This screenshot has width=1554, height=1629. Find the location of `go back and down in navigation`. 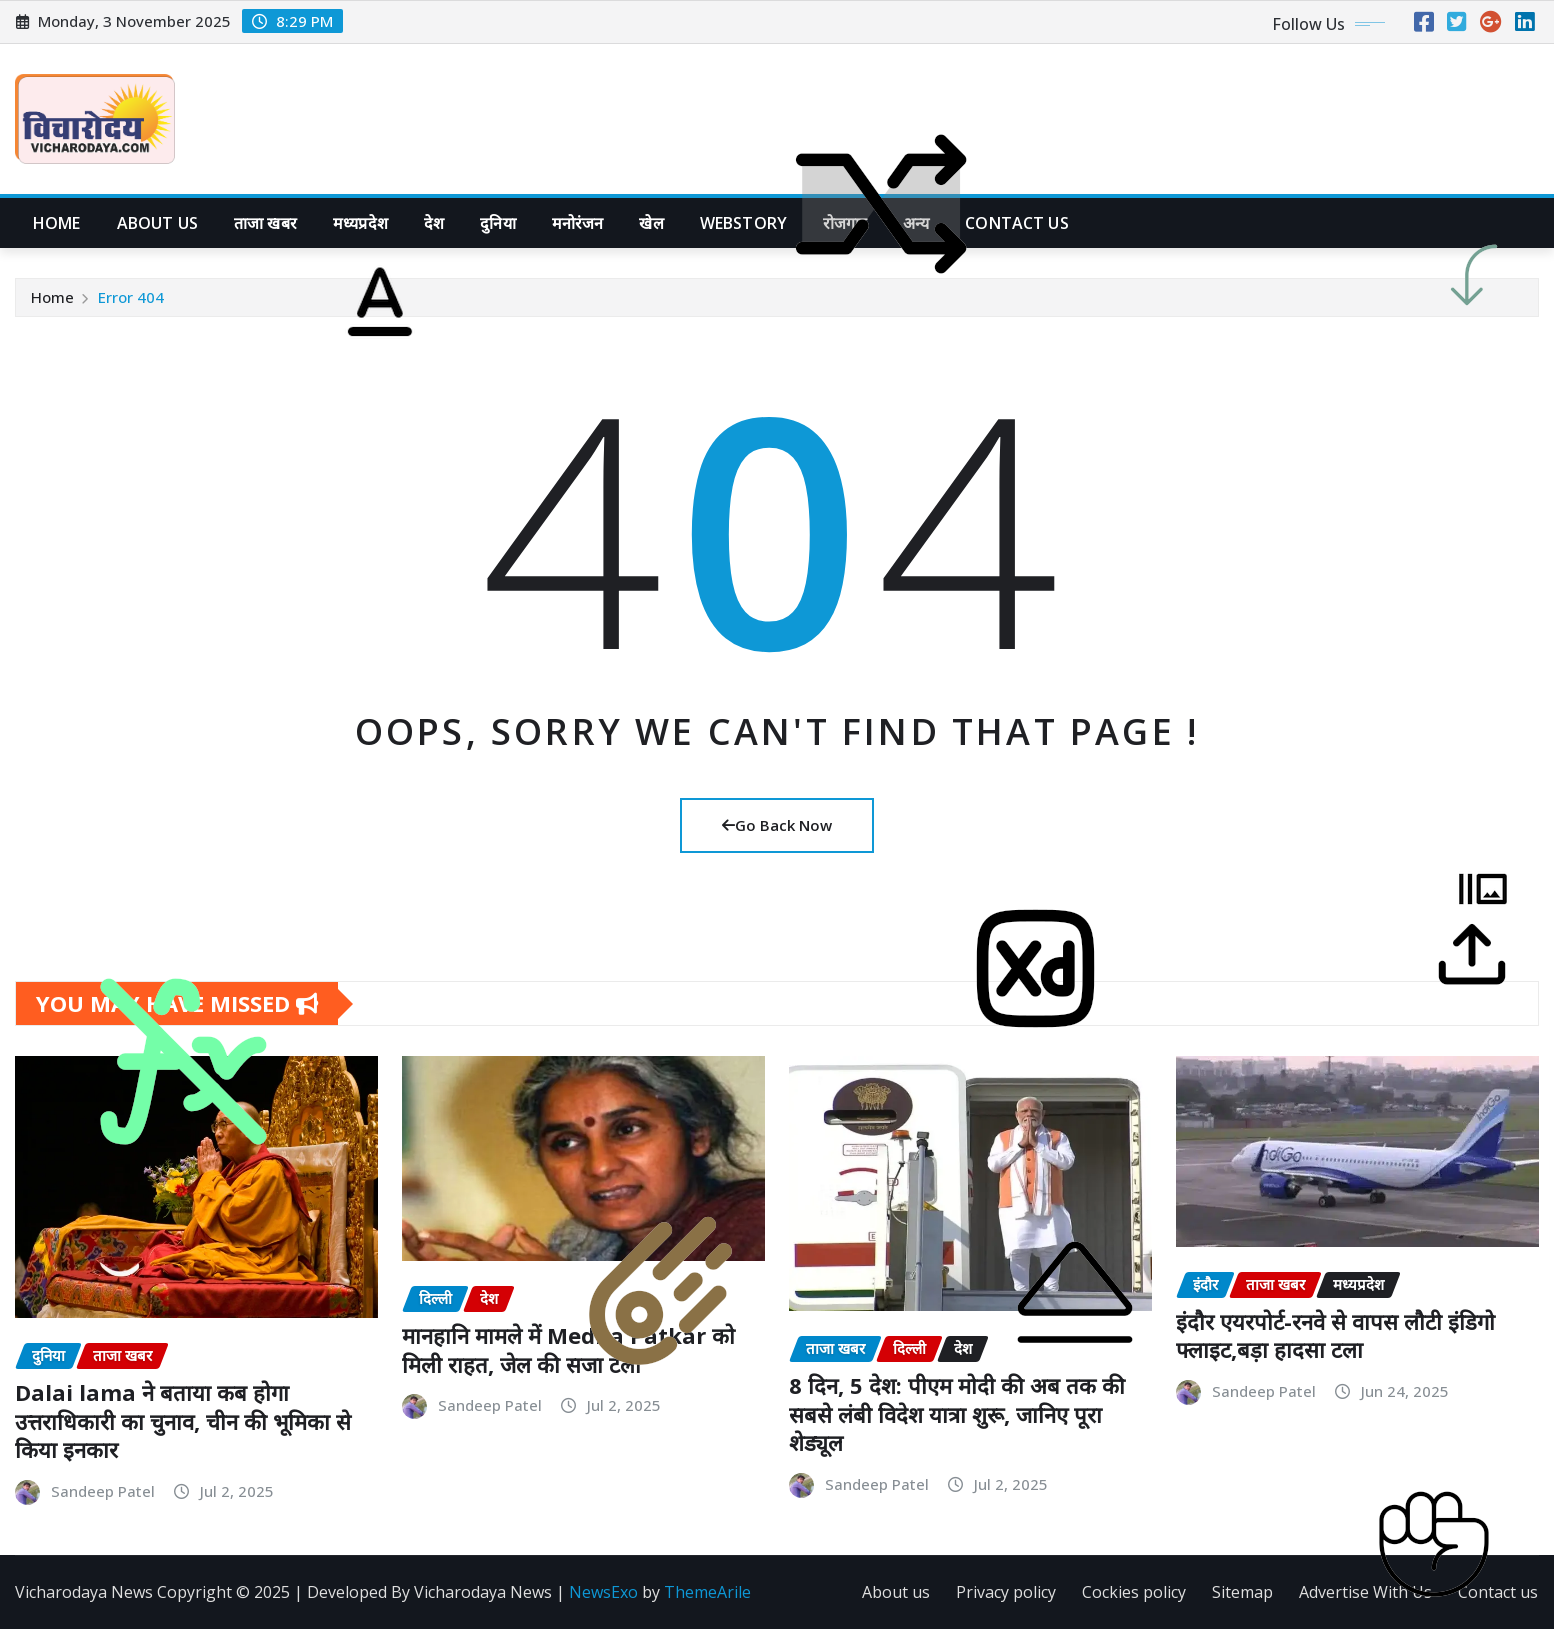

go back and down in navigation is located at coordinates (1474, 275).